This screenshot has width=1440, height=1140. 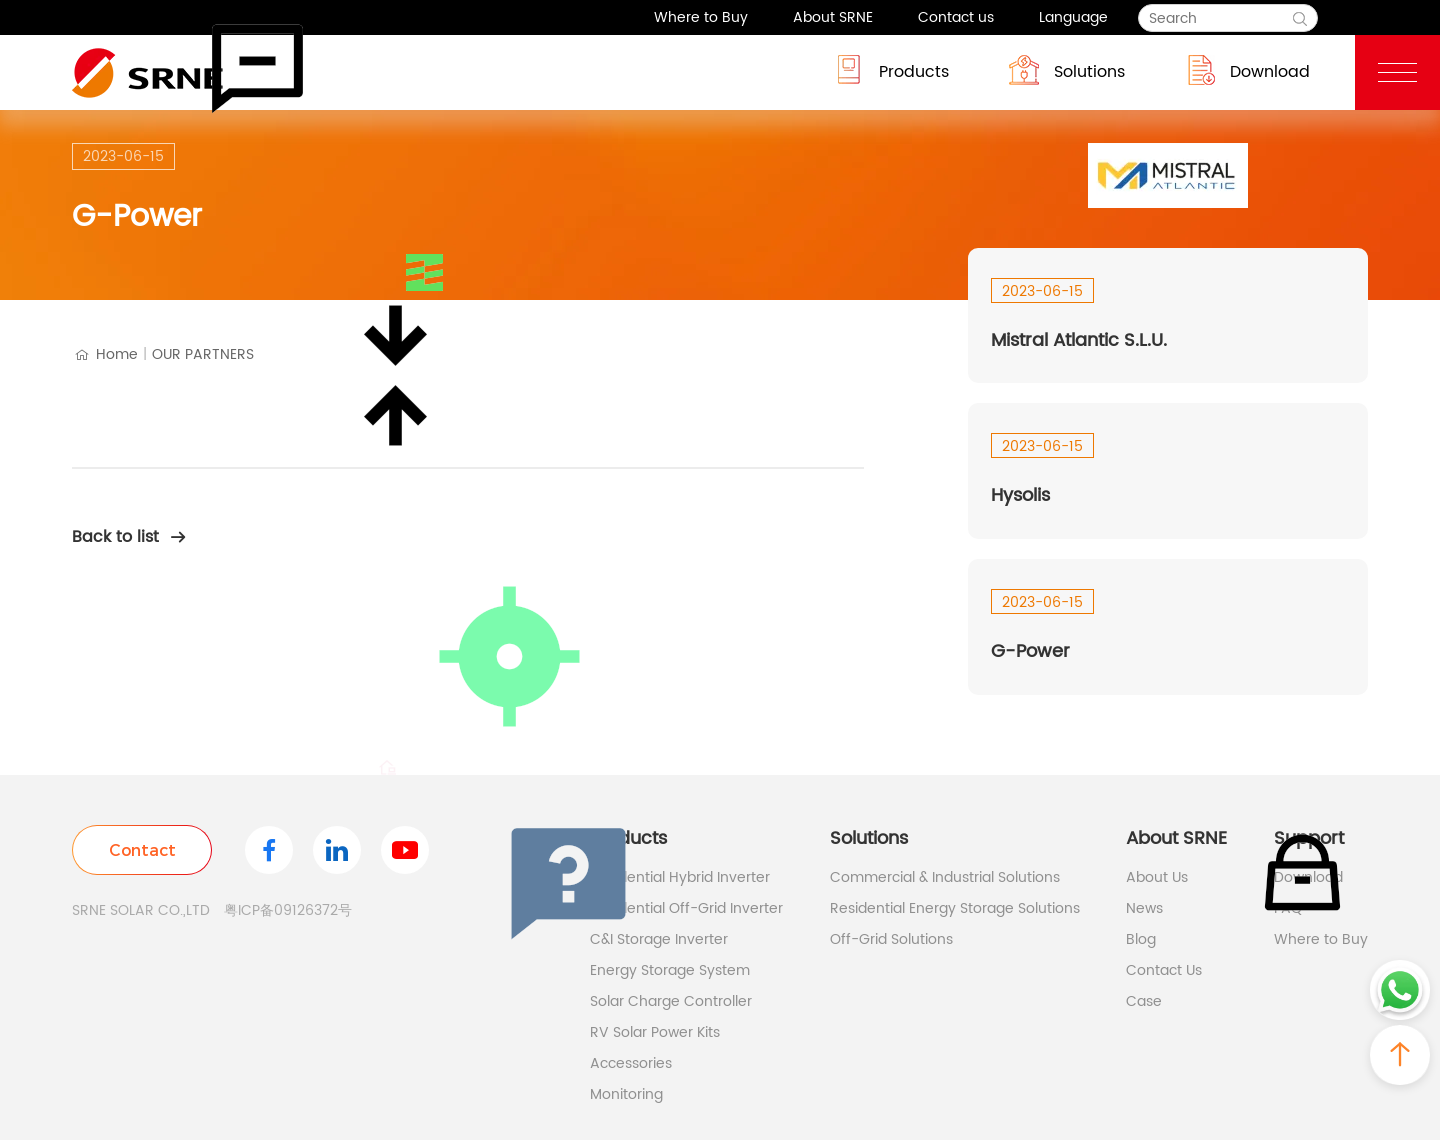 What do you see at coordinates (424, 272) in the screenshot?
I see `rootsbedrock brand logo` at bounding box center [424, 272].